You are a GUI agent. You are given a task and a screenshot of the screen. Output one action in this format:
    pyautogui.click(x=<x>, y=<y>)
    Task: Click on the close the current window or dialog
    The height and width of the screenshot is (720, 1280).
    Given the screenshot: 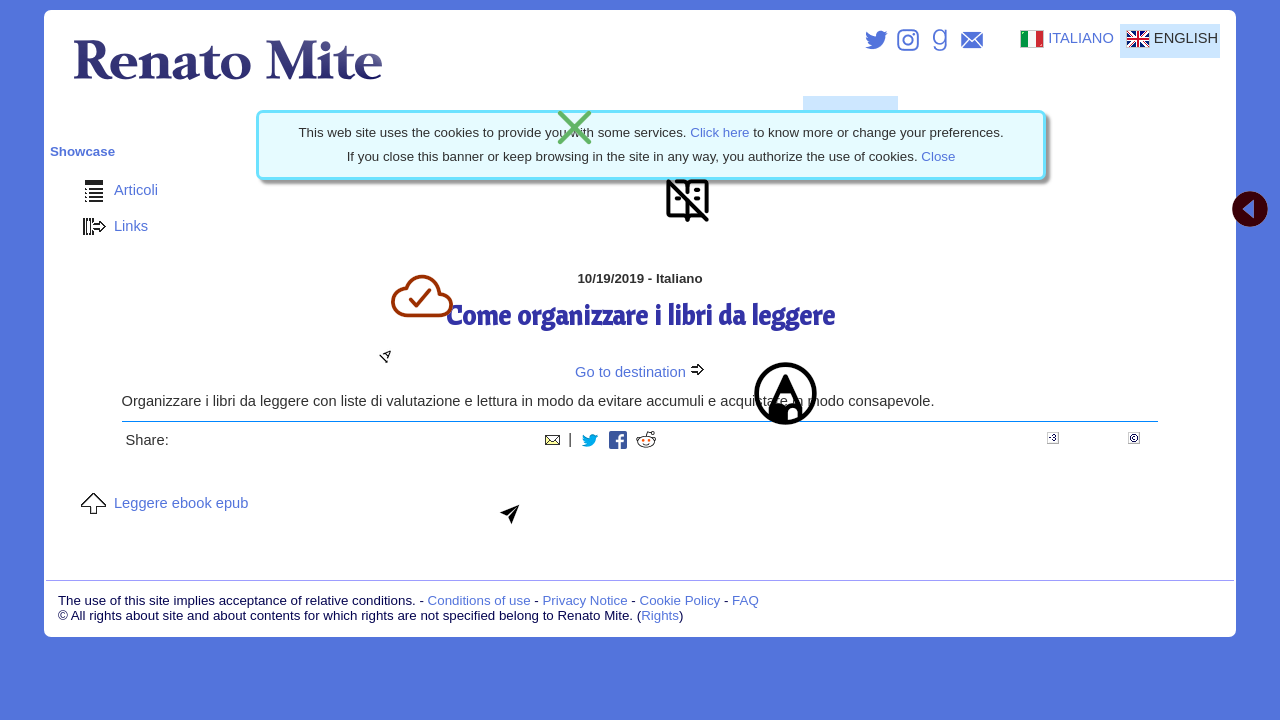 What is the action you would take?
    pyautogui.click(x=574, y=127)
    